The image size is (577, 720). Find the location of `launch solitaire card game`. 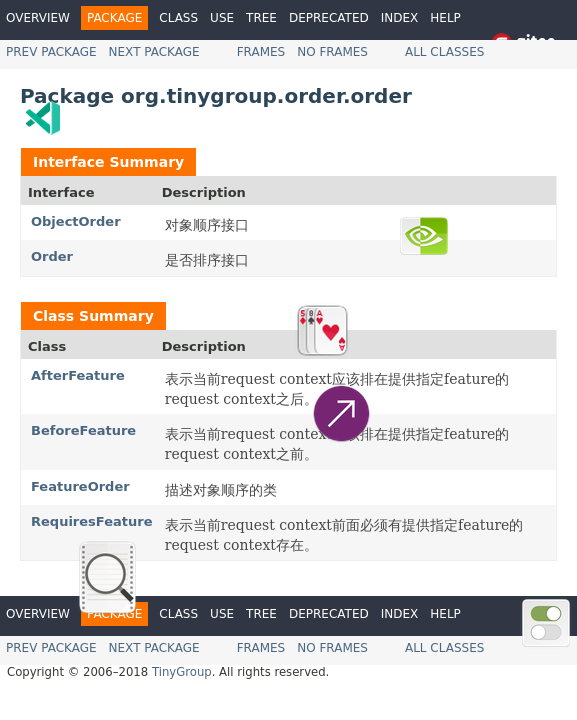

launch solitaire card game is located at coordinates (322, 330).